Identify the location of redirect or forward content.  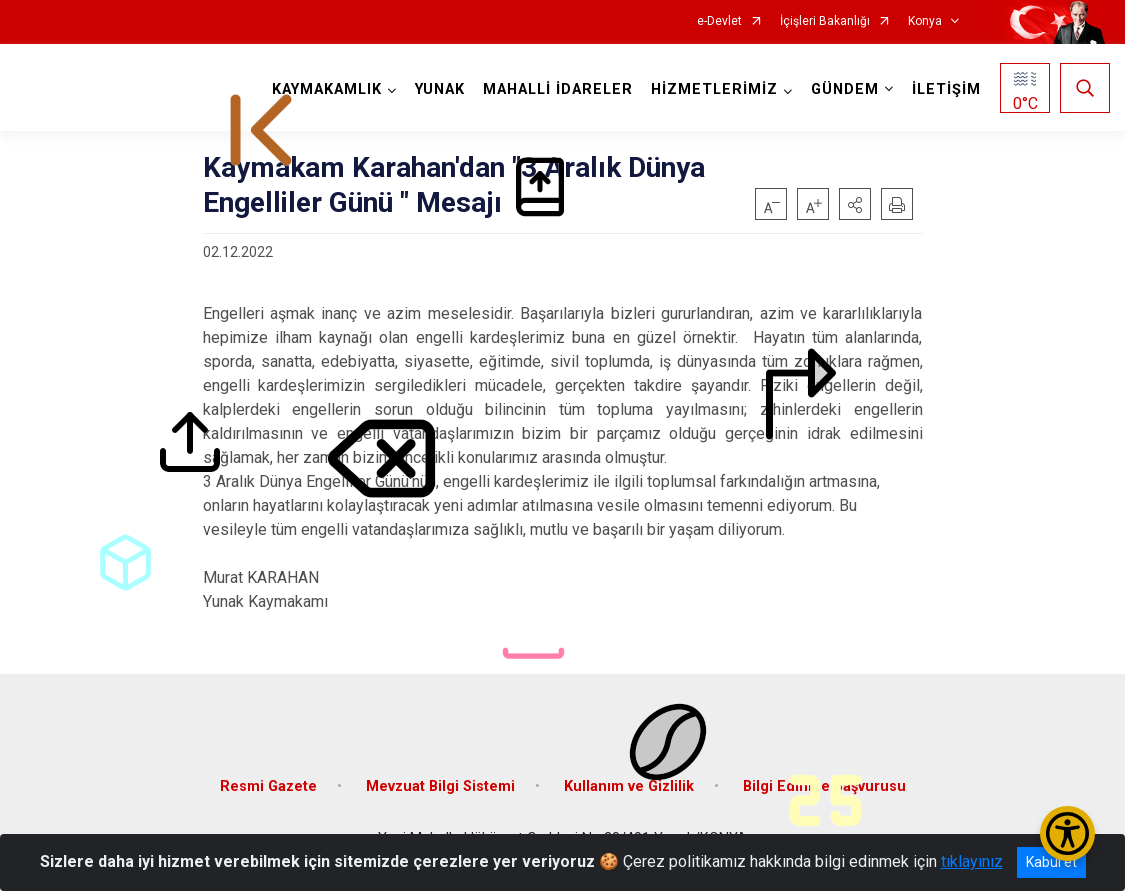
(794, 394).